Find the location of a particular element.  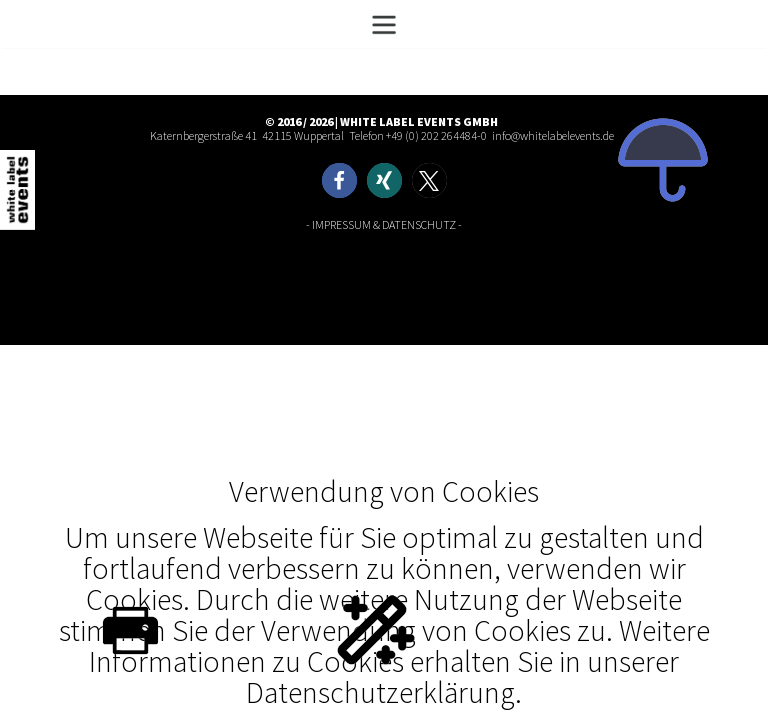

indicates weather protection or rain forecast is located at coordinates (663, 160).